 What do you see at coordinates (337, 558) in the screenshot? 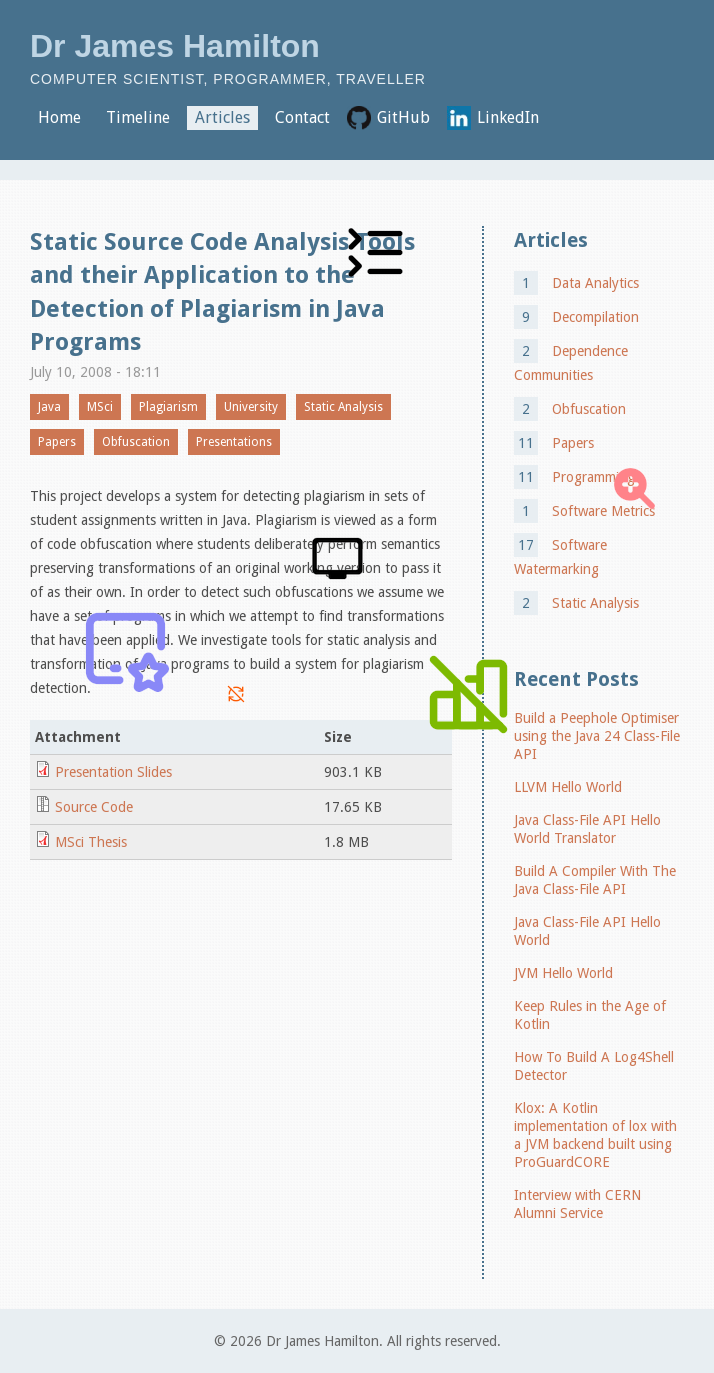
I see `access personal video or screen sharing` at bounding box center [337, 558].